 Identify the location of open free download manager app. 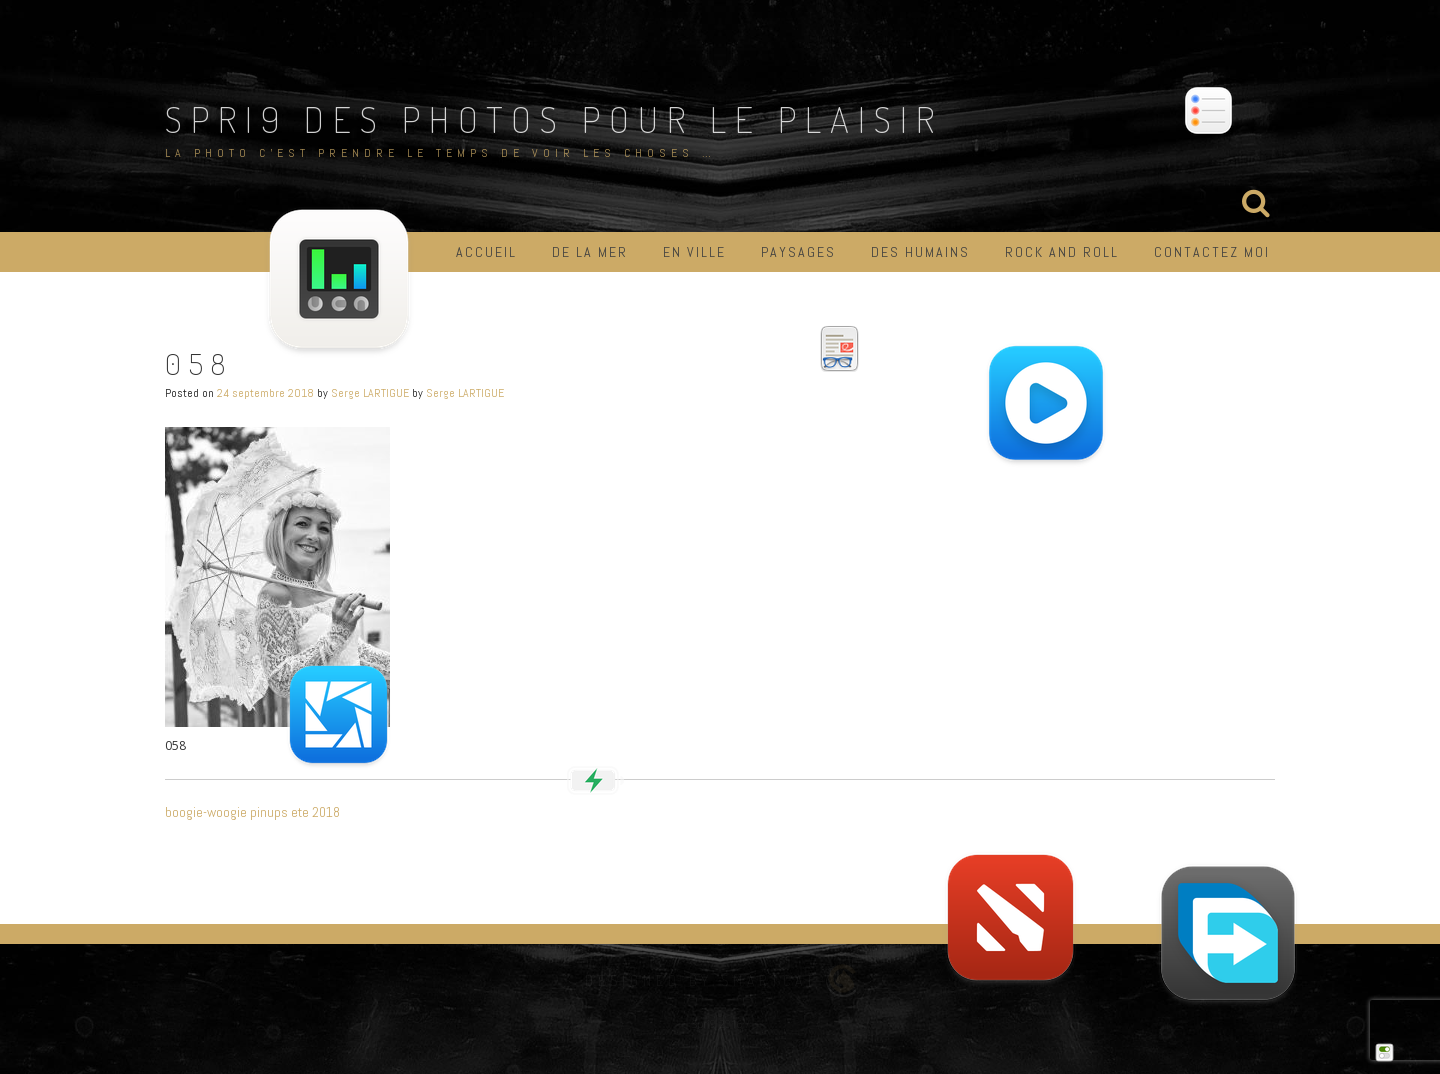
(1228, 933).